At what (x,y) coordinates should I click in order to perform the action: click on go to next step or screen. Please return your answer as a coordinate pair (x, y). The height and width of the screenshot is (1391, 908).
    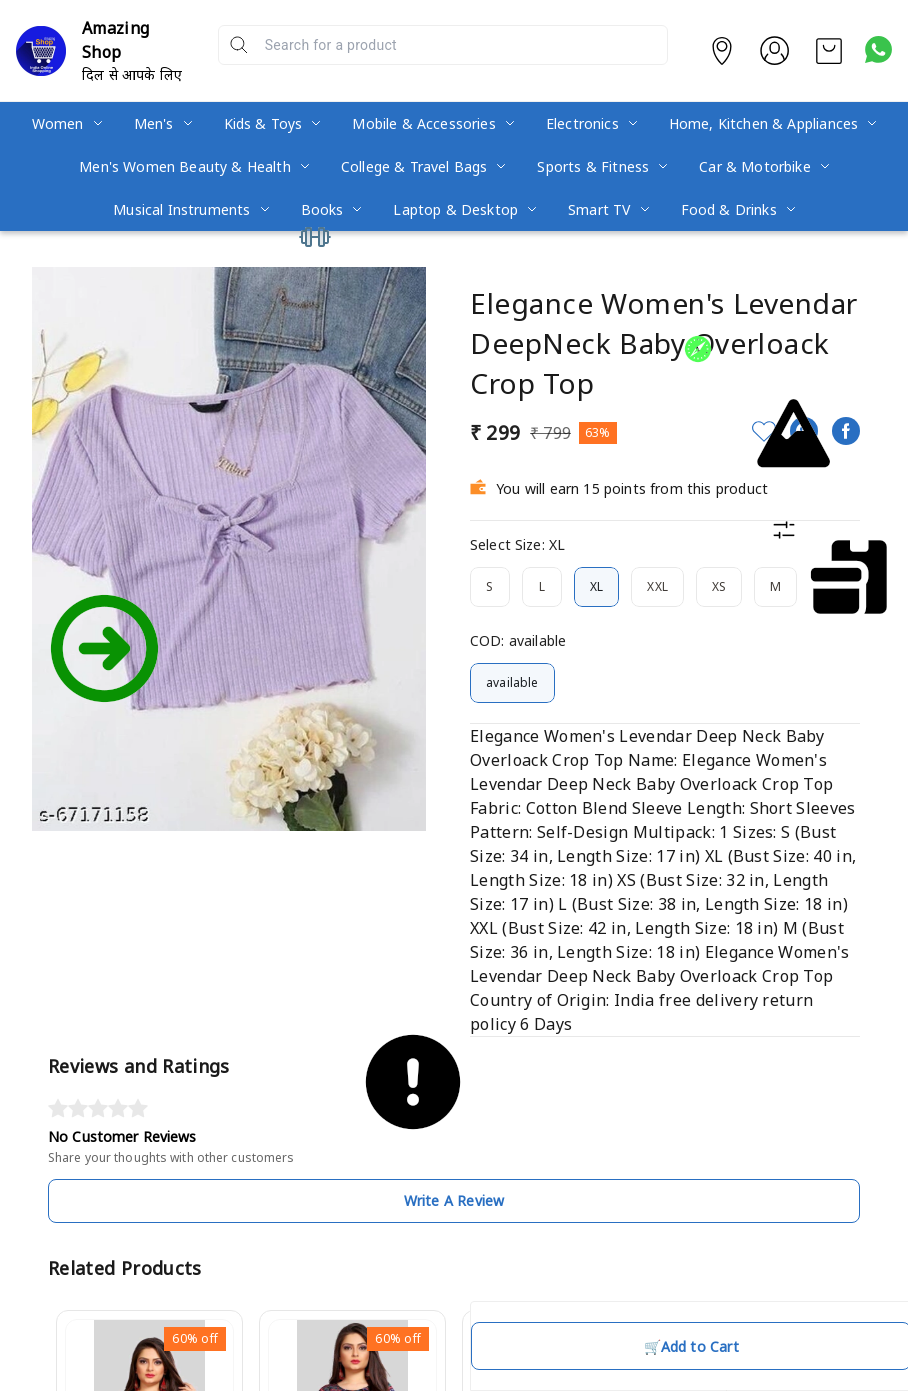
    Looking at the image, I should click on (104, 648).